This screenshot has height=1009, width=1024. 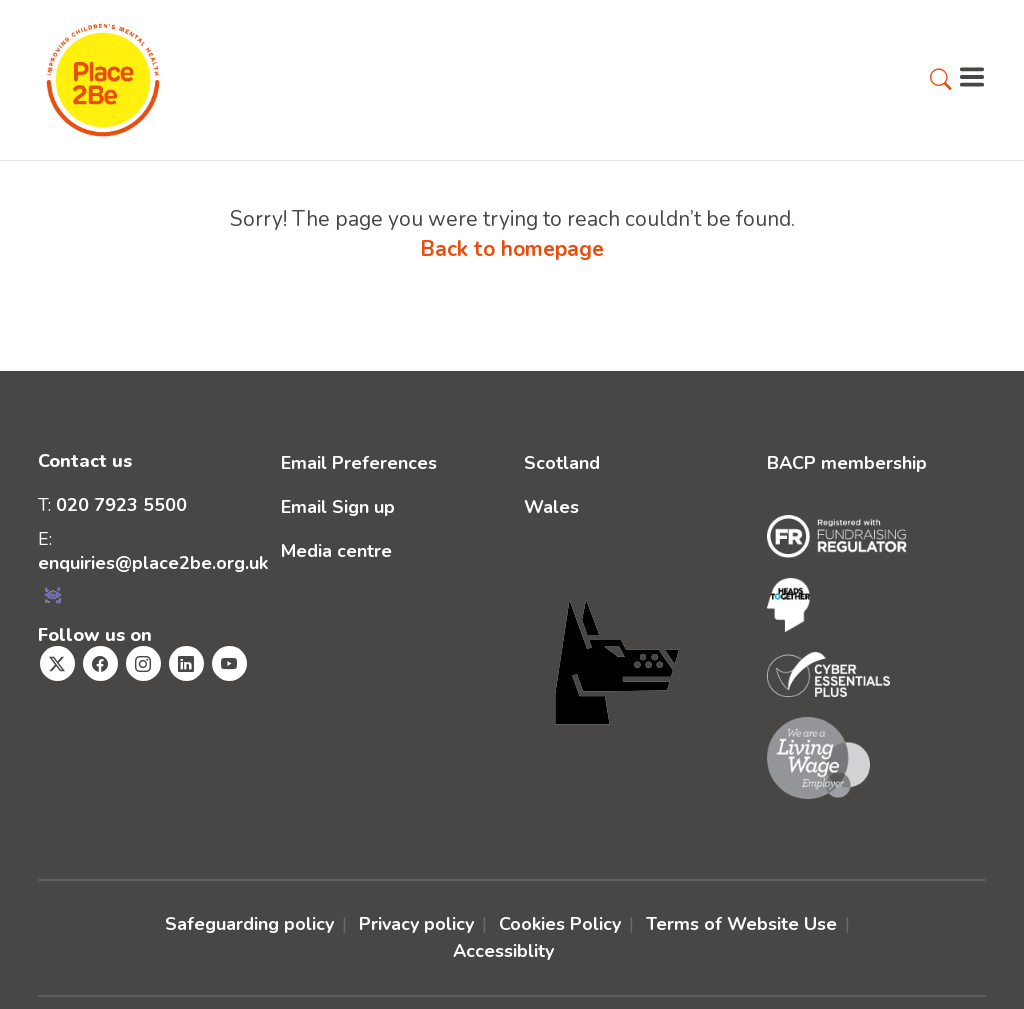 What do you see at coordinates (53, 595) in the screenshot?
I see `activate fire vision or enhanced sight ability` at bounding box center [53, 595].